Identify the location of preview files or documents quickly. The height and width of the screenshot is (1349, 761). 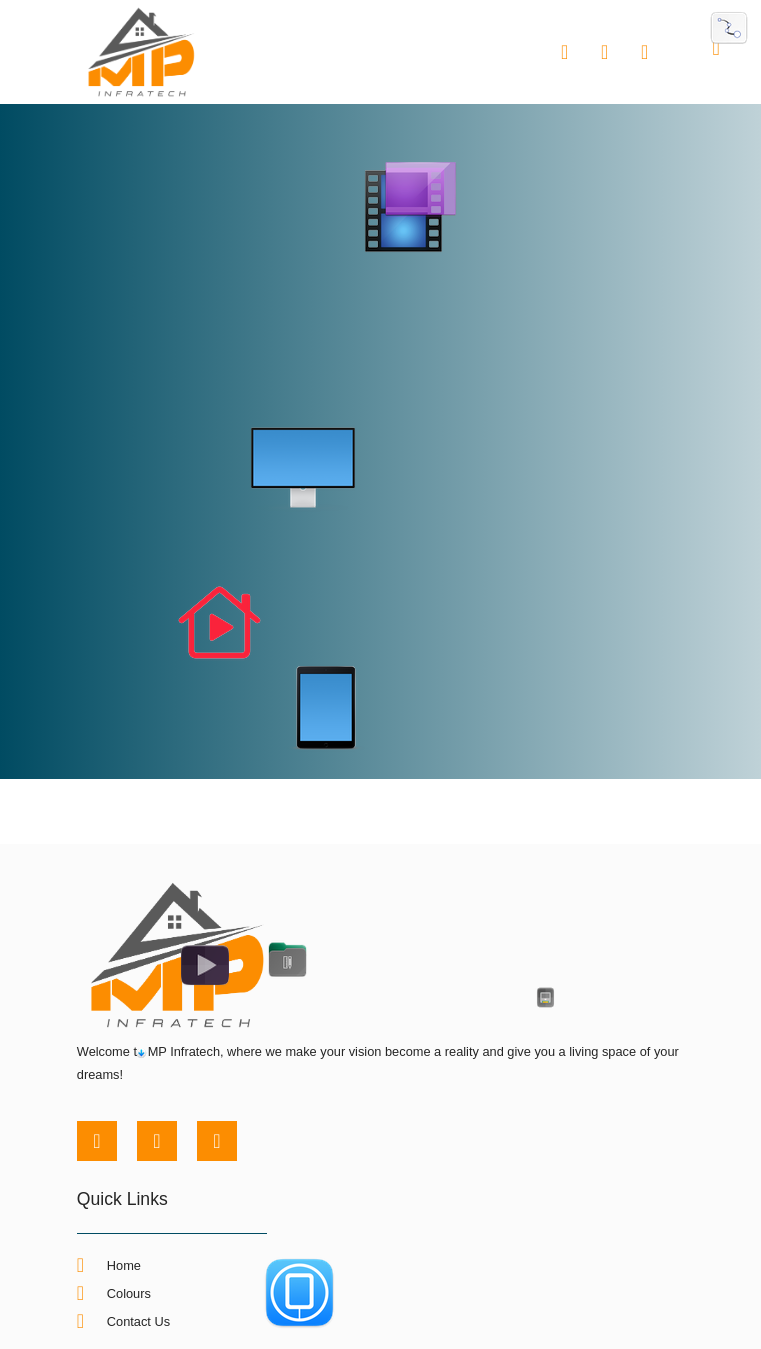
(299, 1292).